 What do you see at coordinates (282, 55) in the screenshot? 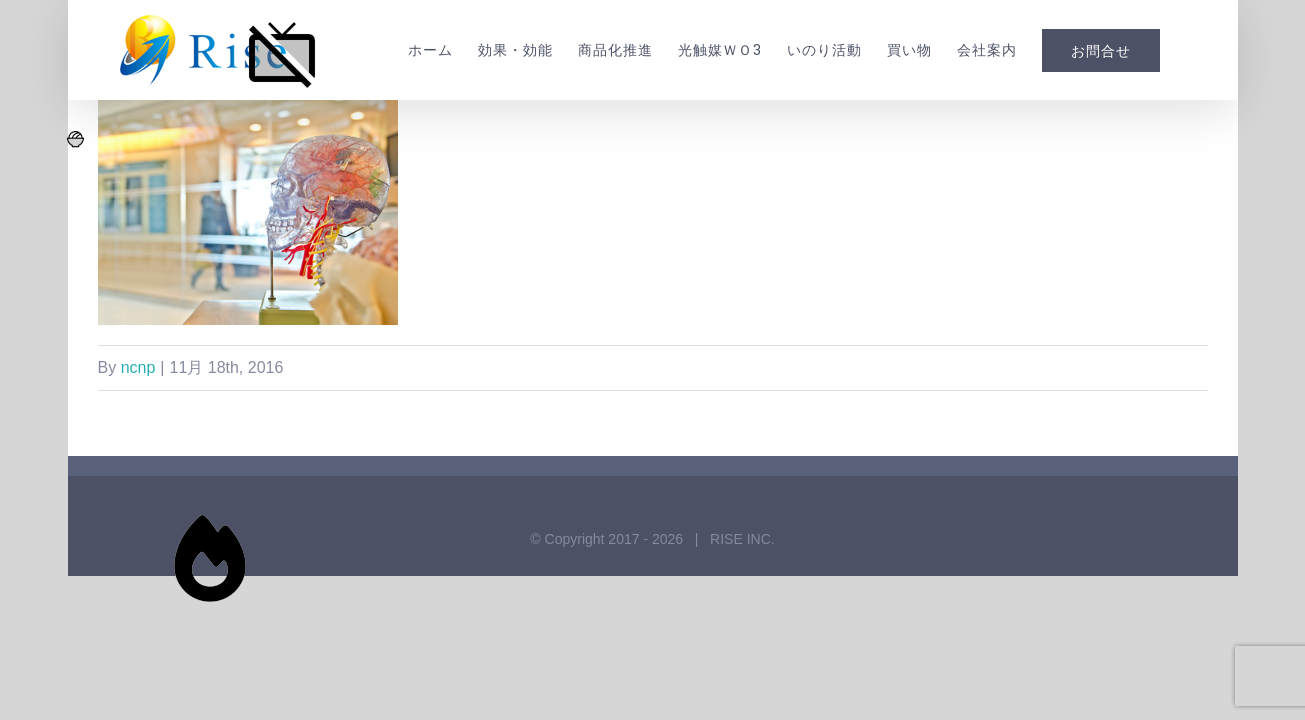
I see `tv is currently off or unavailable` at bounding box center [282, 55].